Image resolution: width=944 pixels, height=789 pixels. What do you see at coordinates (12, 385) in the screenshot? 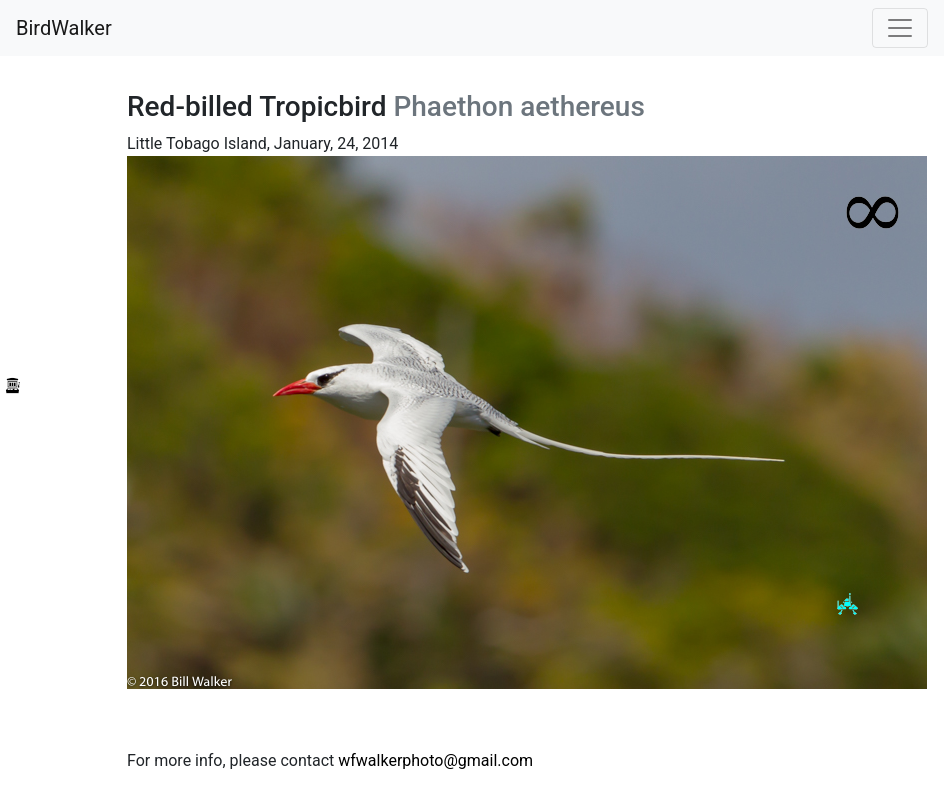
I see `open slot machine game` at bounding box center [12, 385].